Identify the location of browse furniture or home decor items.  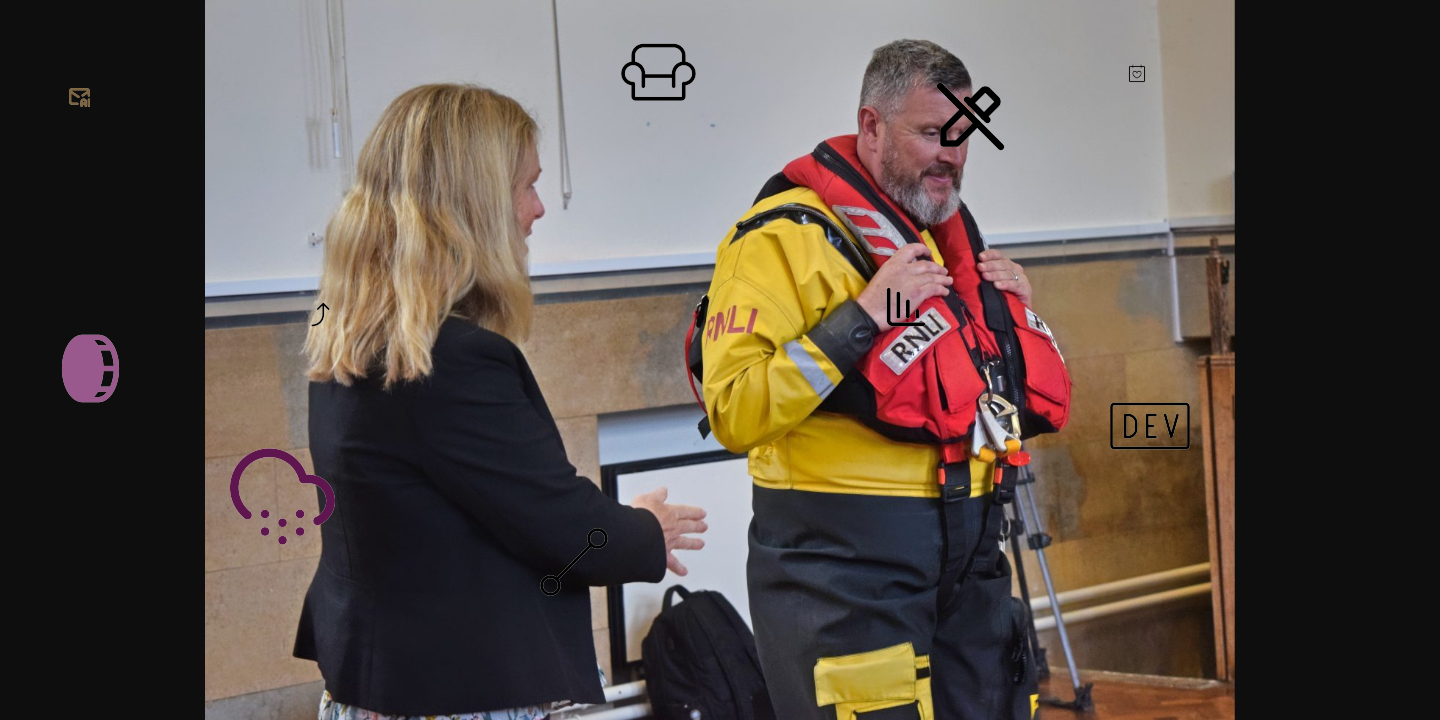
(658, 73).